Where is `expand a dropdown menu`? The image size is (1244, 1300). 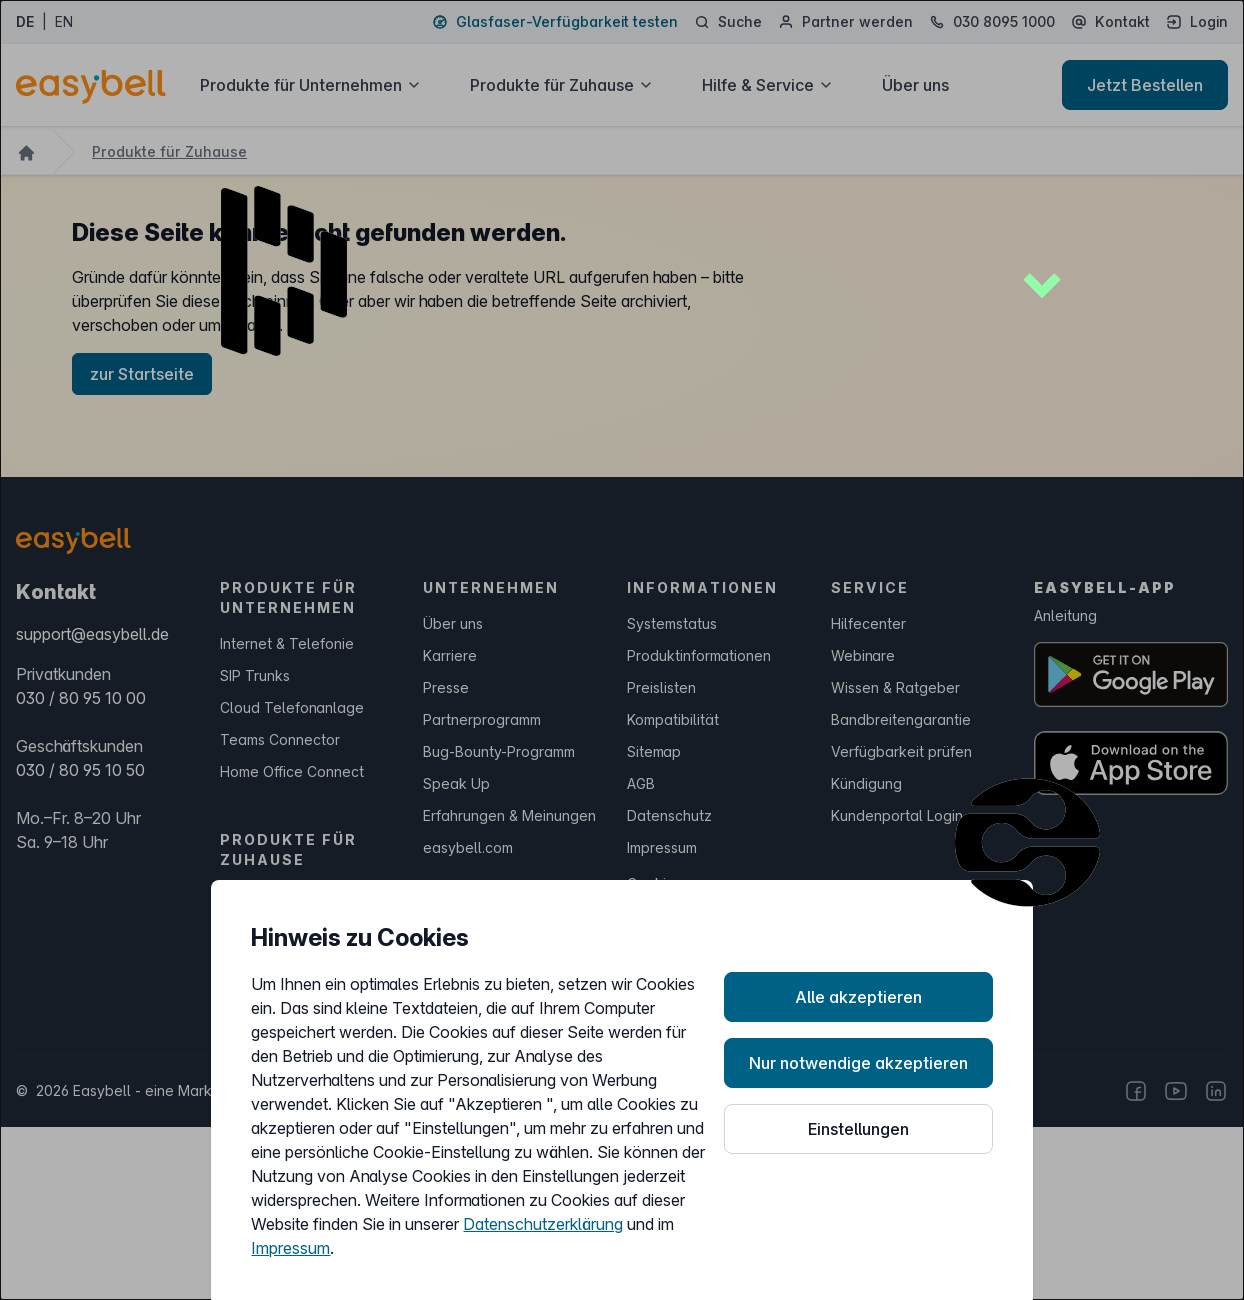
expand a dropdown menu is located at coordinates (1042, 285).